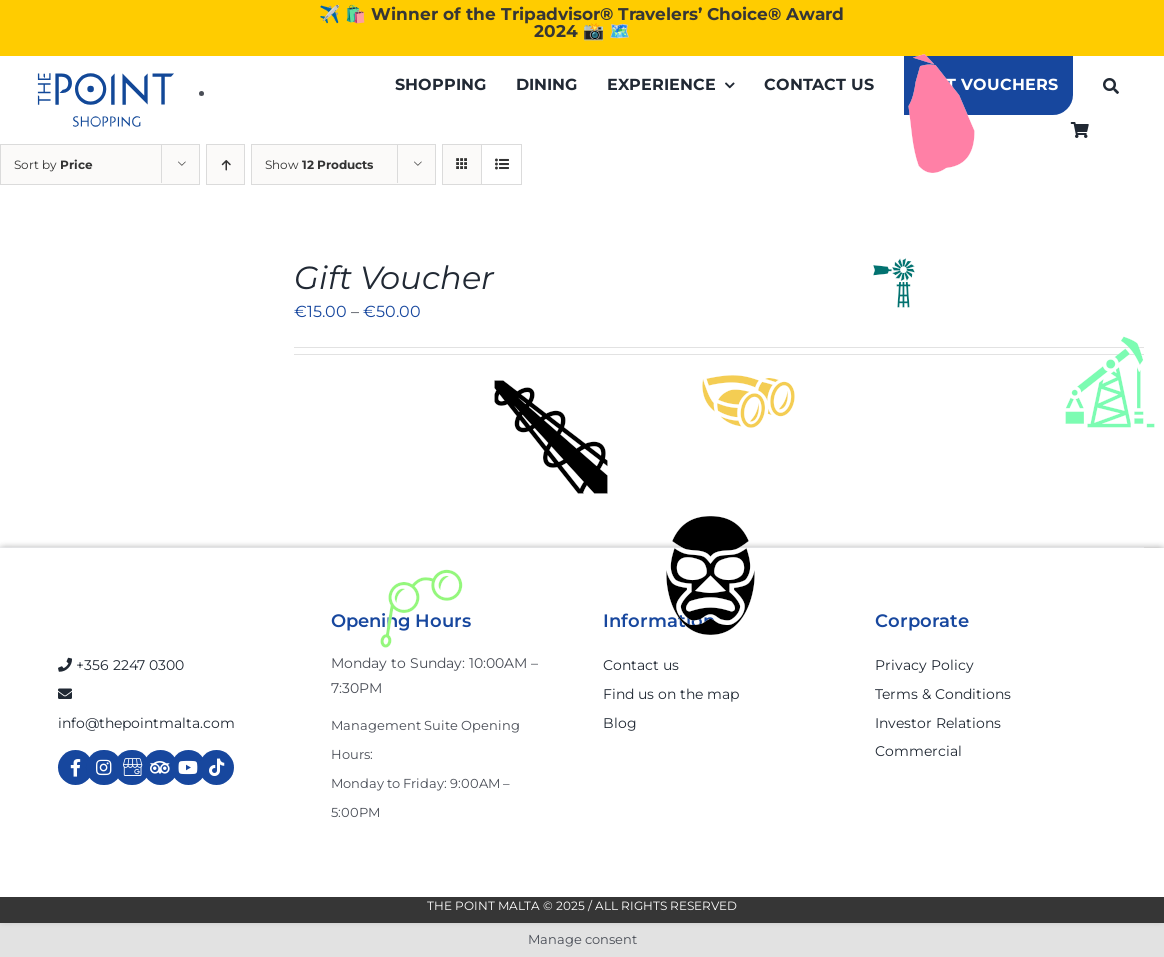 This screenshot has height=957, width=1164. What do you see at coordinates (710, 575) in the screenshot?
I see `select a wrestler character or avatar` at bounding box center [710, 575].